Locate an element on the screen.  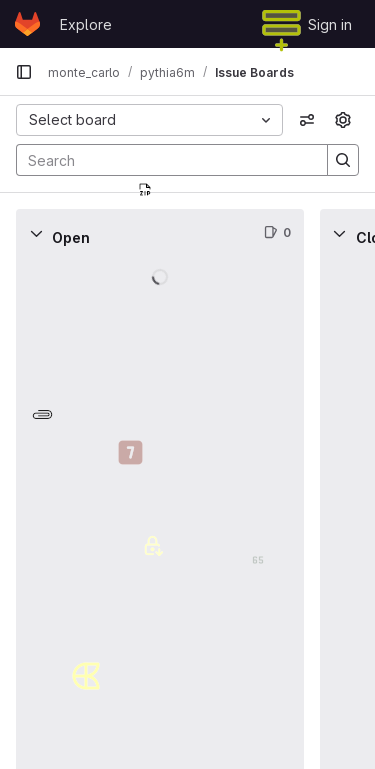
select or navigate to item number 7 is located at coordinates (130, 452).